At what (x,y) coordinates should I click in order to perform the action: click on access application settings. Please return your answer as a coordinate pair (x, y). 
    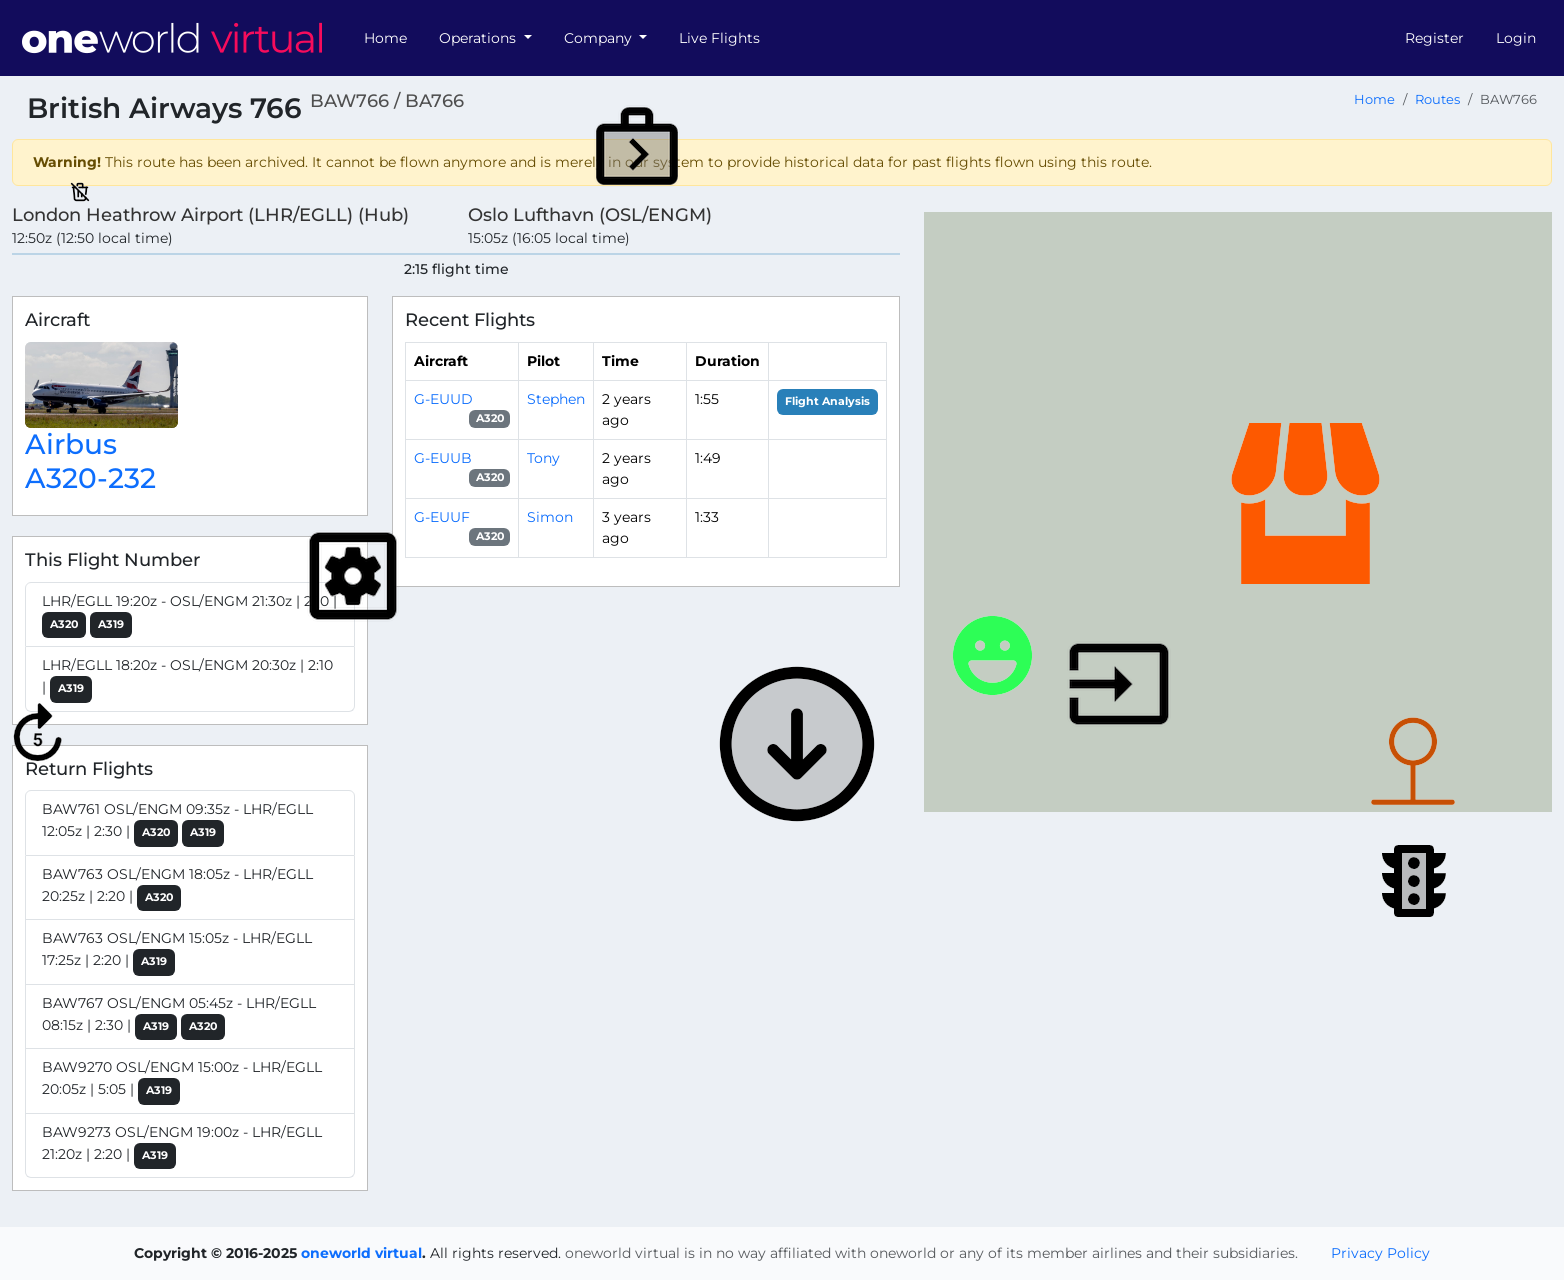
    Looking at the image, I should click on (353, 576).